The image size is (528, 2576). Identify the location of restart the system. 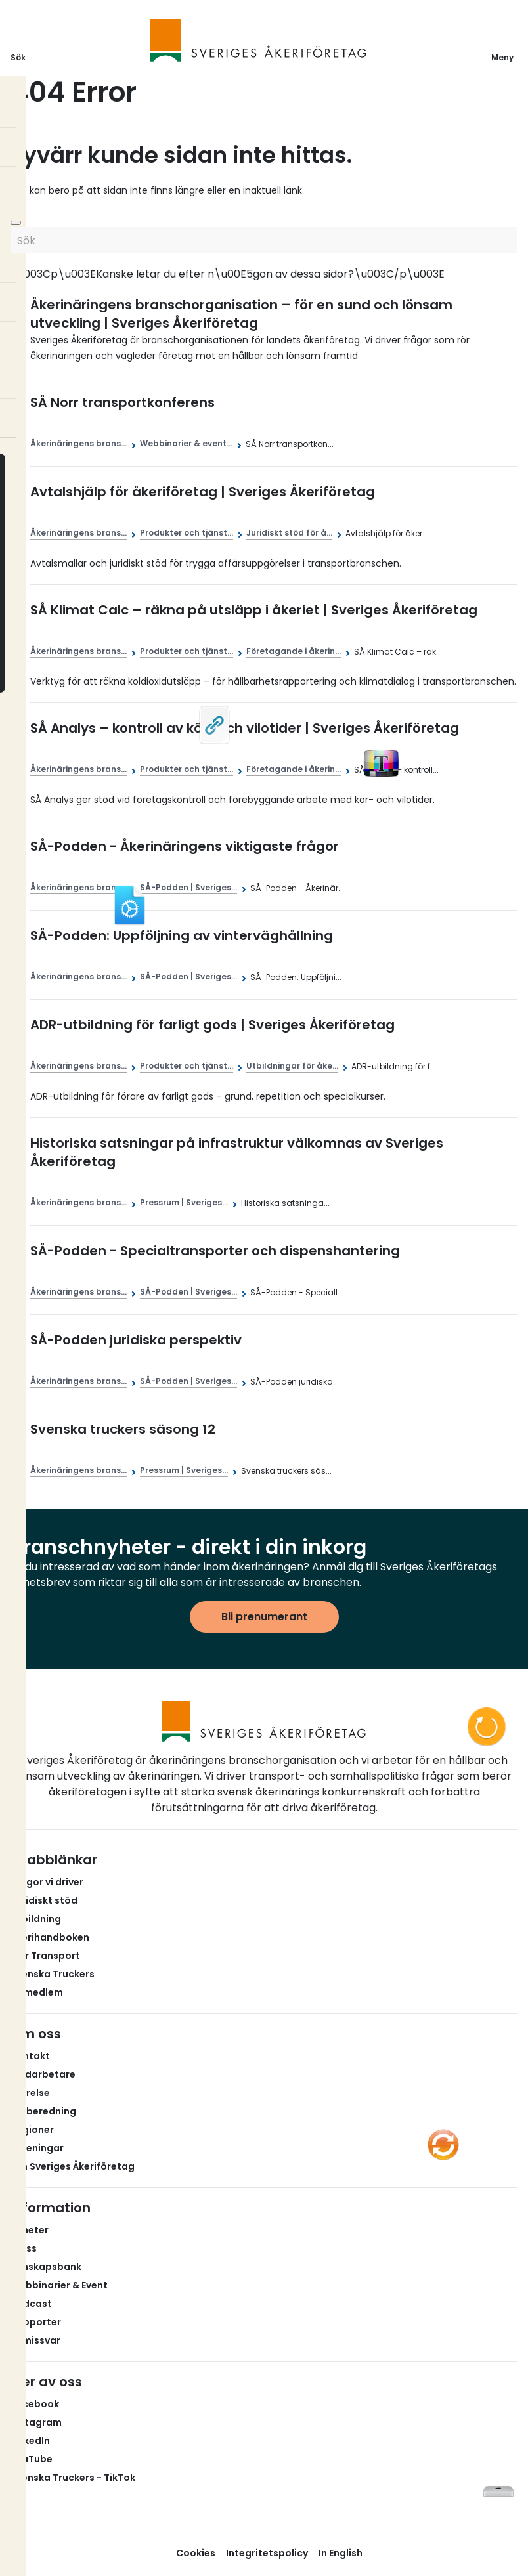
(487, 1727).